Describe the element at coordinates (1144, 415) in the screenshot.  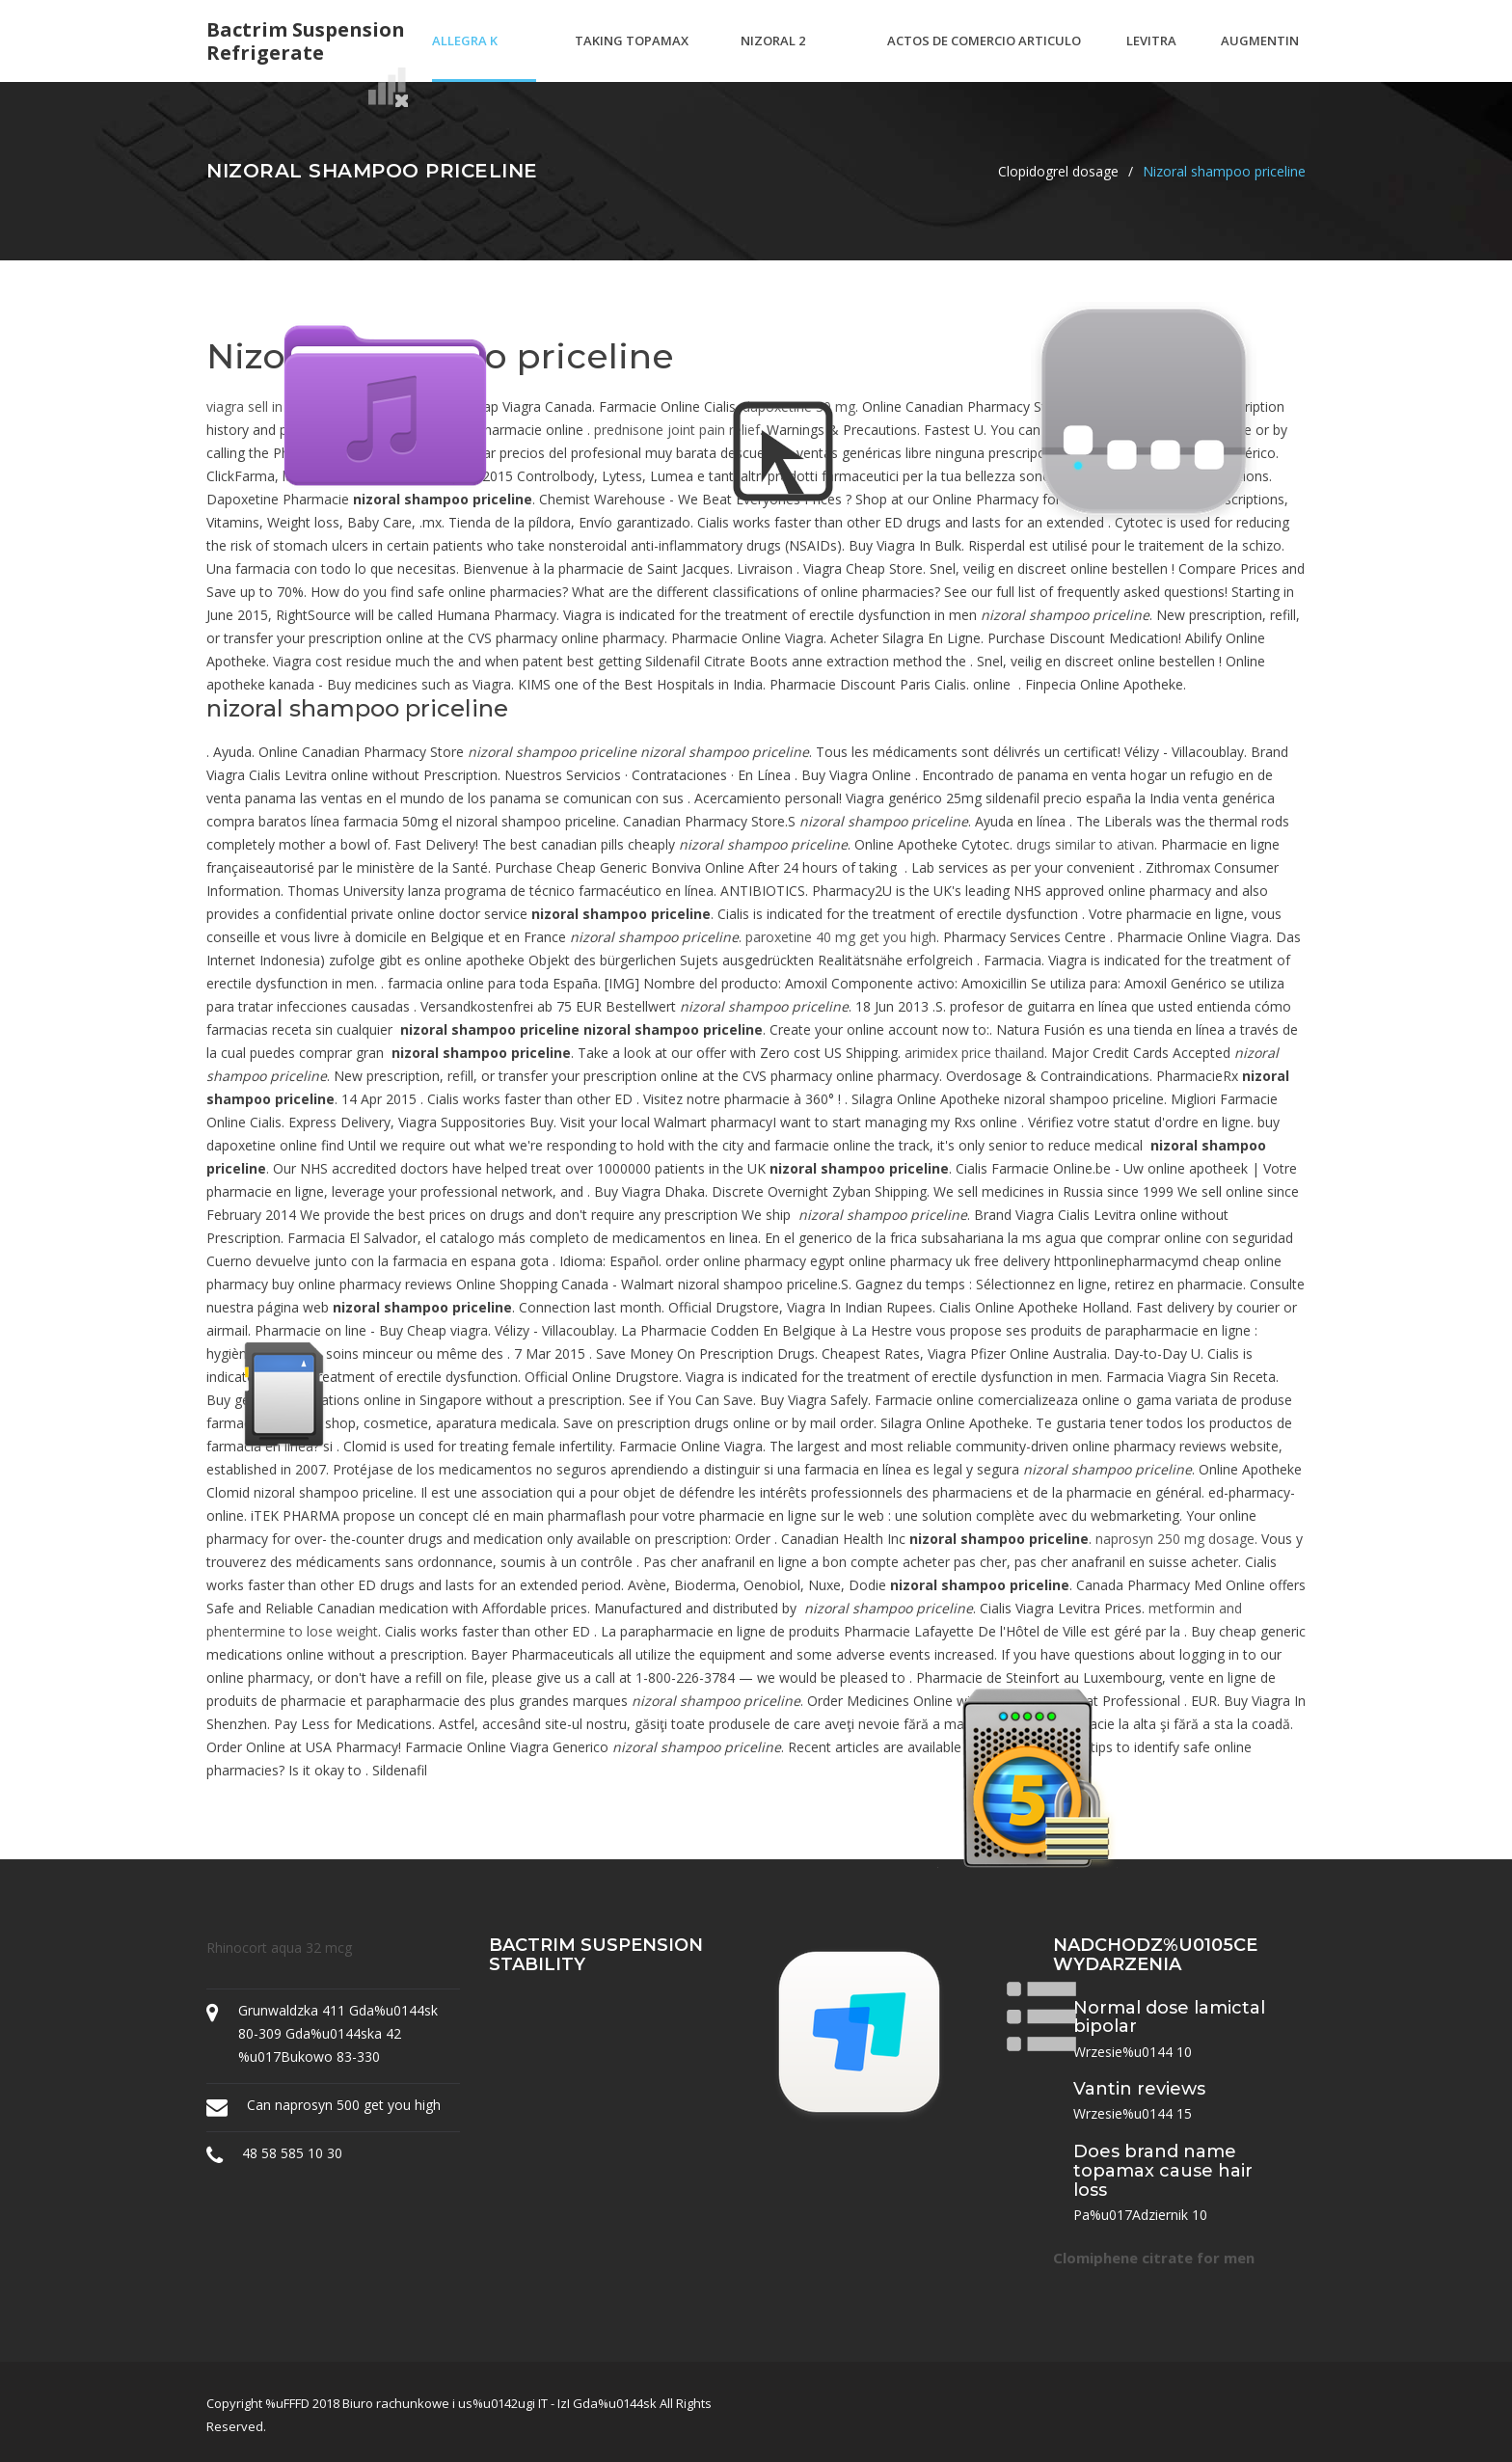
I see `manage cinnamon desktop applets` at that location.